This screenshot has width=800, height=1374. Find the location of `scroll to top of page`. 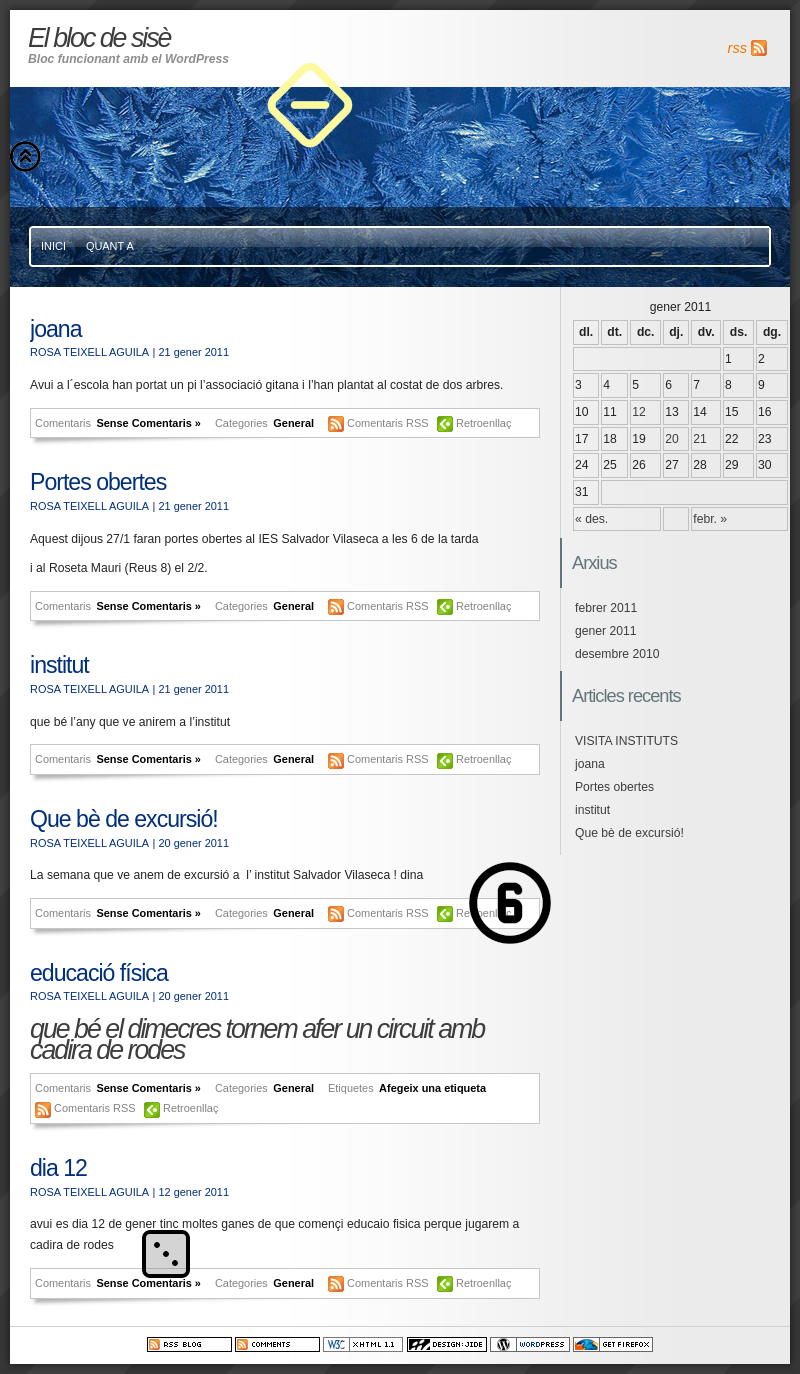

scroll to top of page is located at coordinates (25, 156).